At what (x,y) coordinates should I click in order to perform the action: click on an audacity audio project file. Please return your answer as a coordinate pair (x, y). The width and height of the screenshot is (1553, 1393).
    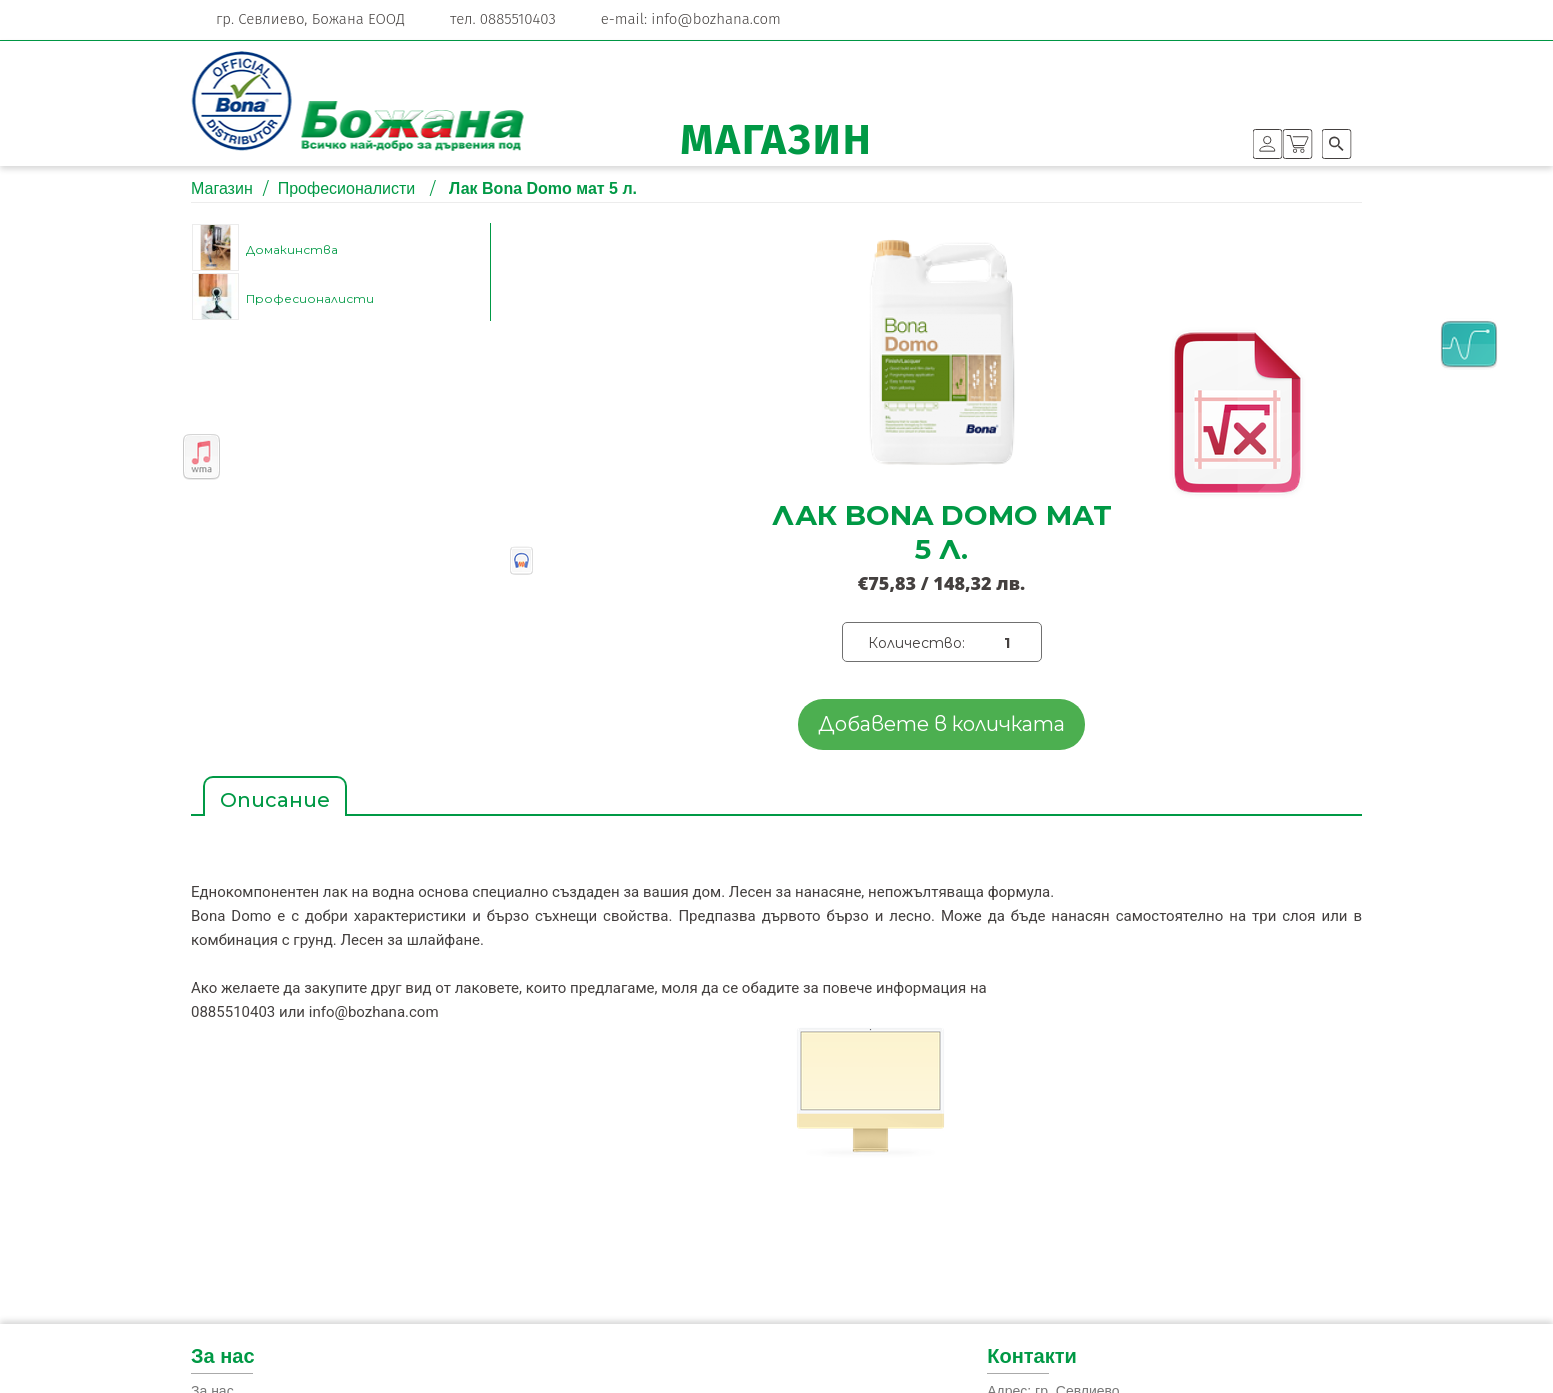
    Looking at the image, I should click on (521, 560).